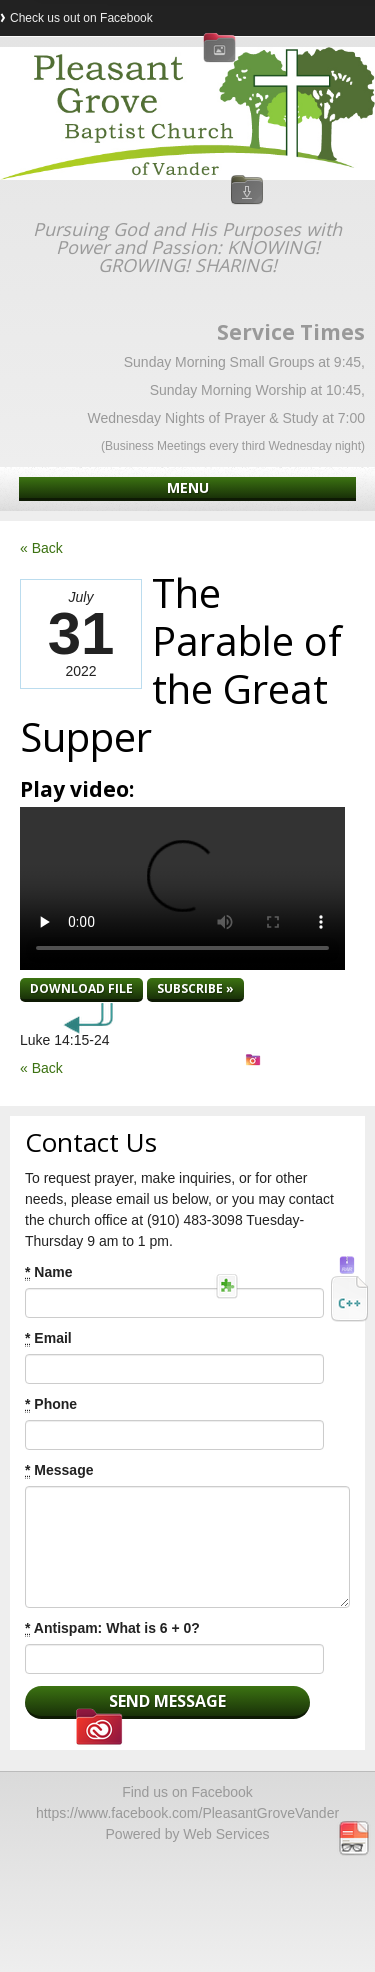  What do you see at coordinates (219, 47) in the screenshot?
I see `open your pictures folder` at bounding box center [219, 47].